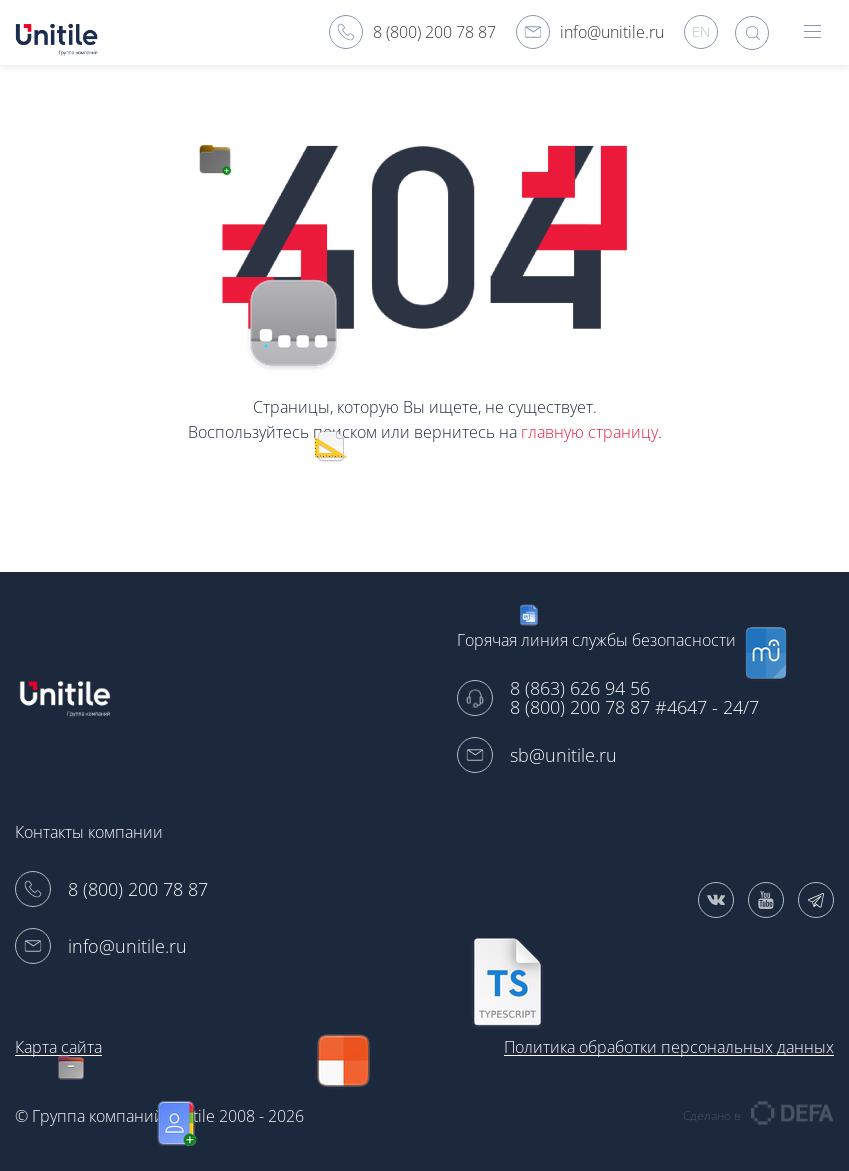 The image size is (849, 1171). Describe the element at coordinates (215, 159) in the screenshot. I see `create a new folder` at that location.